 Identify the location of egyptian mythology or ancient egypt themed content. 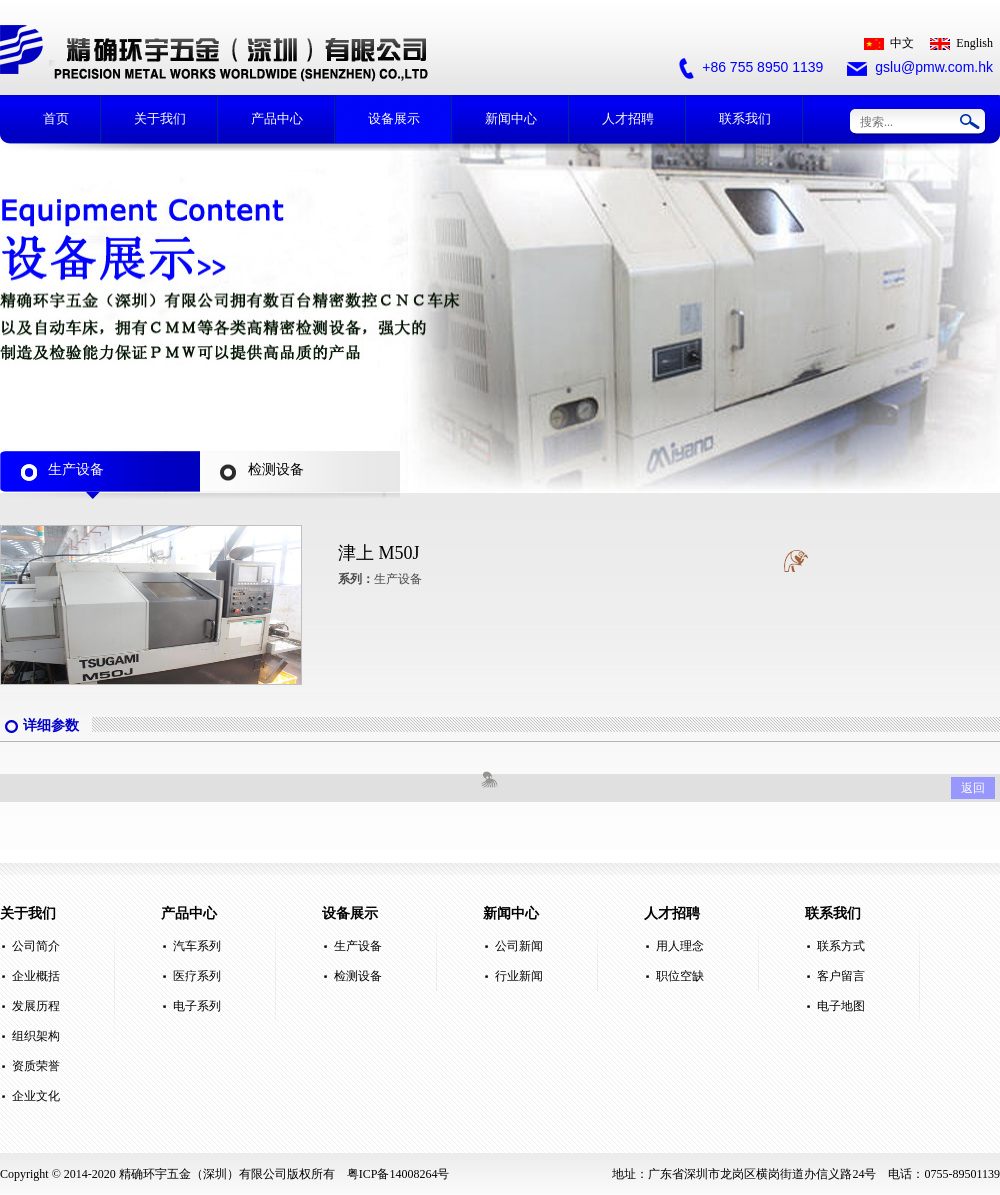
(796, 561).